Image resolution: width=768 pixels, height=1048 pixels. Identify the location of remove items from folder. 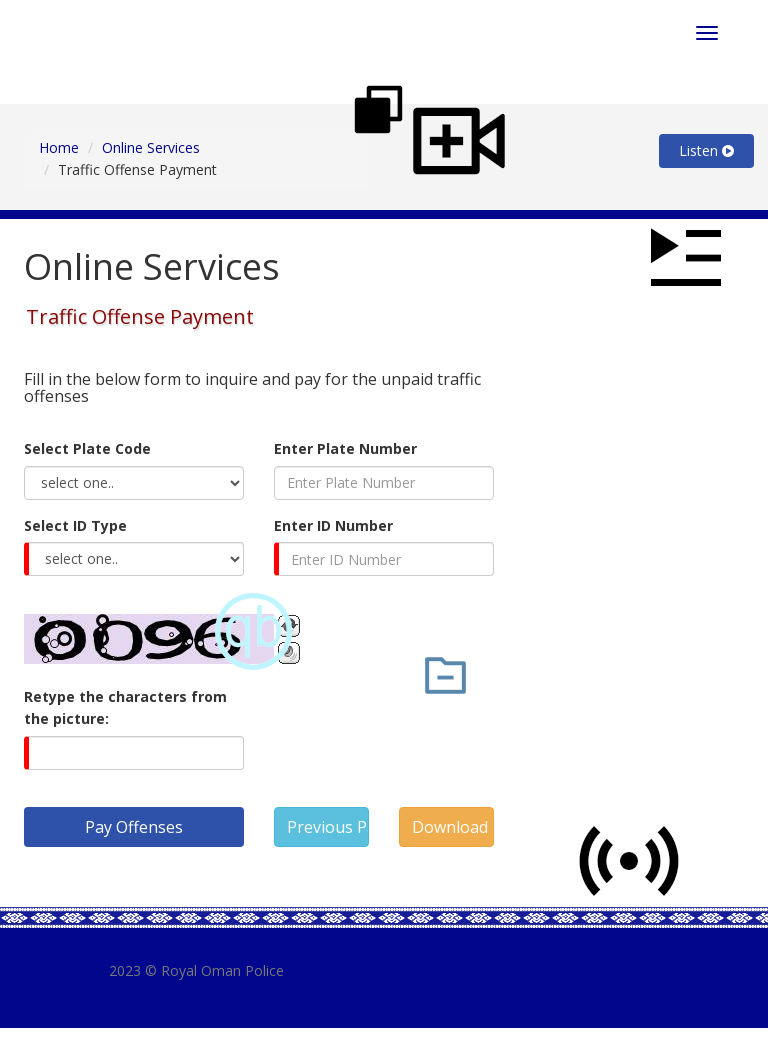
(445, 675).